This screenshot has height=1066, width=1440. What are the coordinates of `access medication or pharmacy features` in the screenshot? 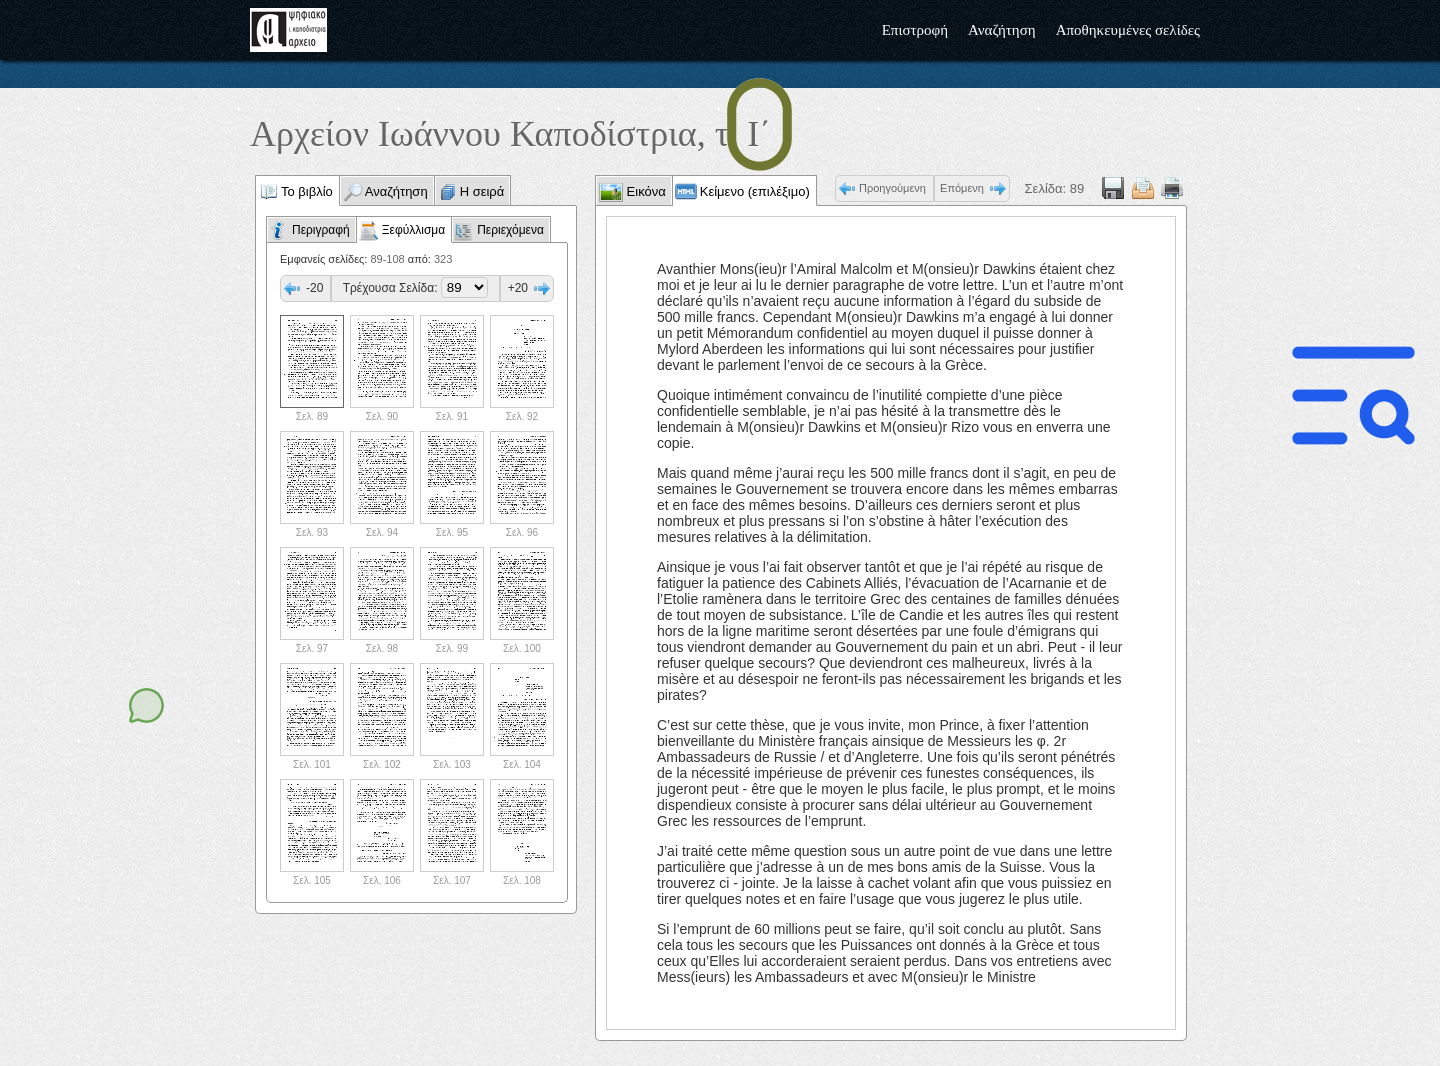 It's located at (759, 124).